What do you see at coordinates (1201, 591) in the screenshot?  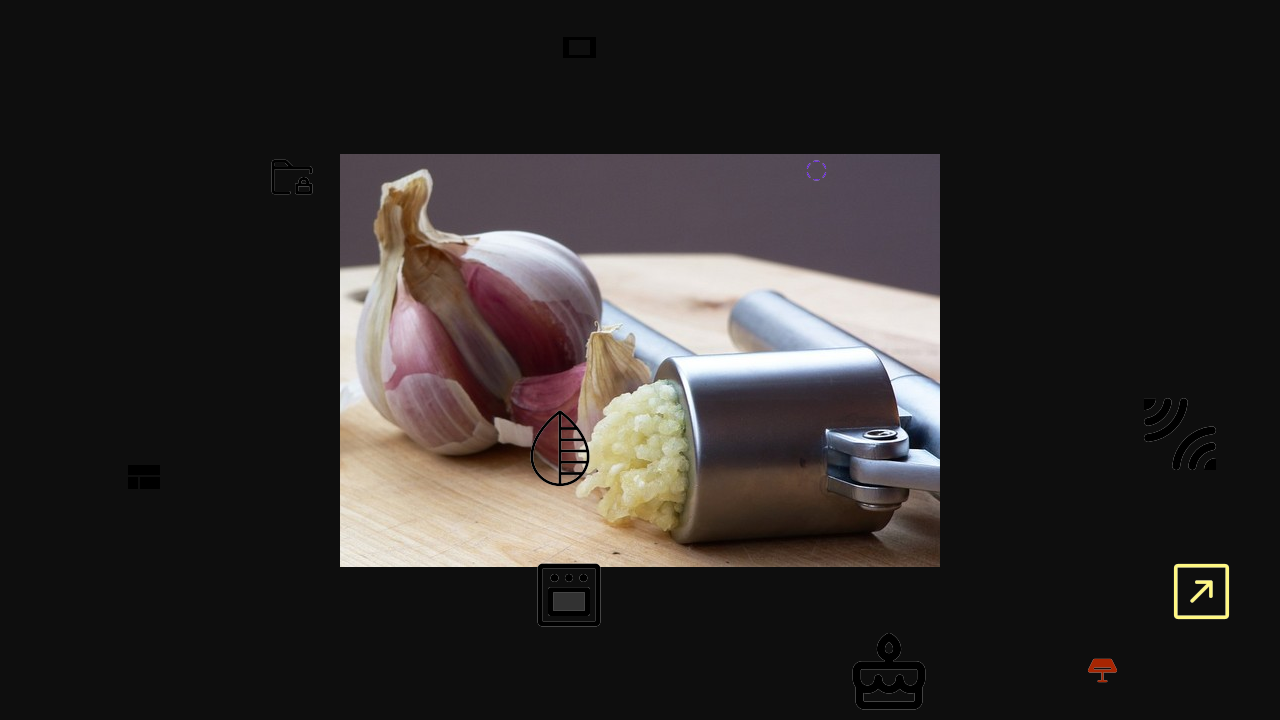 I see `open link in new window` at bounding box center [1201, 591].